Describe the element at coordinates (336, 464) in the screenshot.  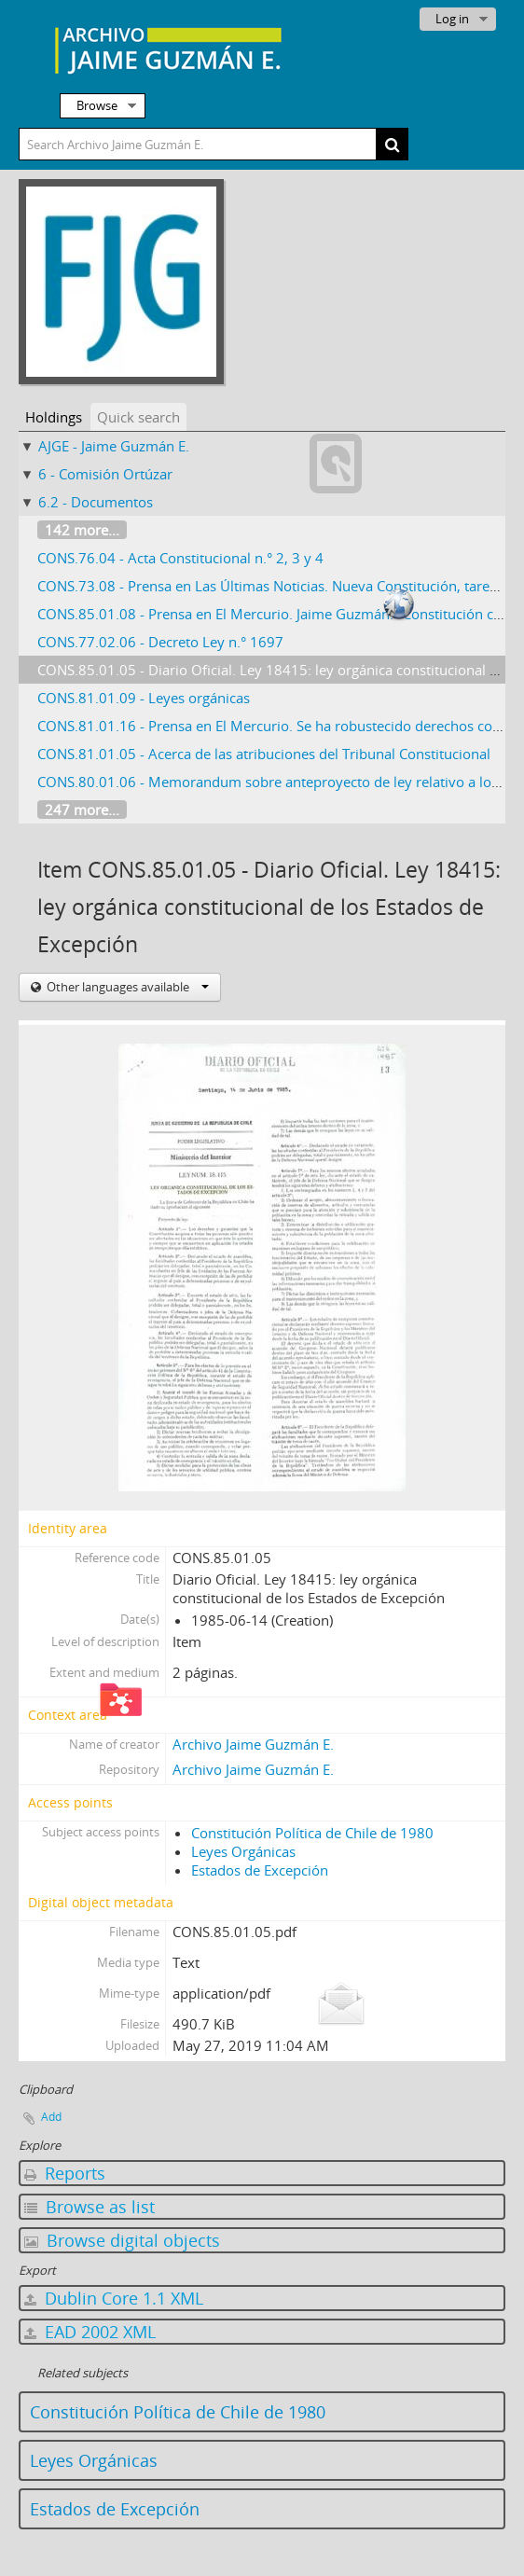
I see `access hard drive storage` at that location.